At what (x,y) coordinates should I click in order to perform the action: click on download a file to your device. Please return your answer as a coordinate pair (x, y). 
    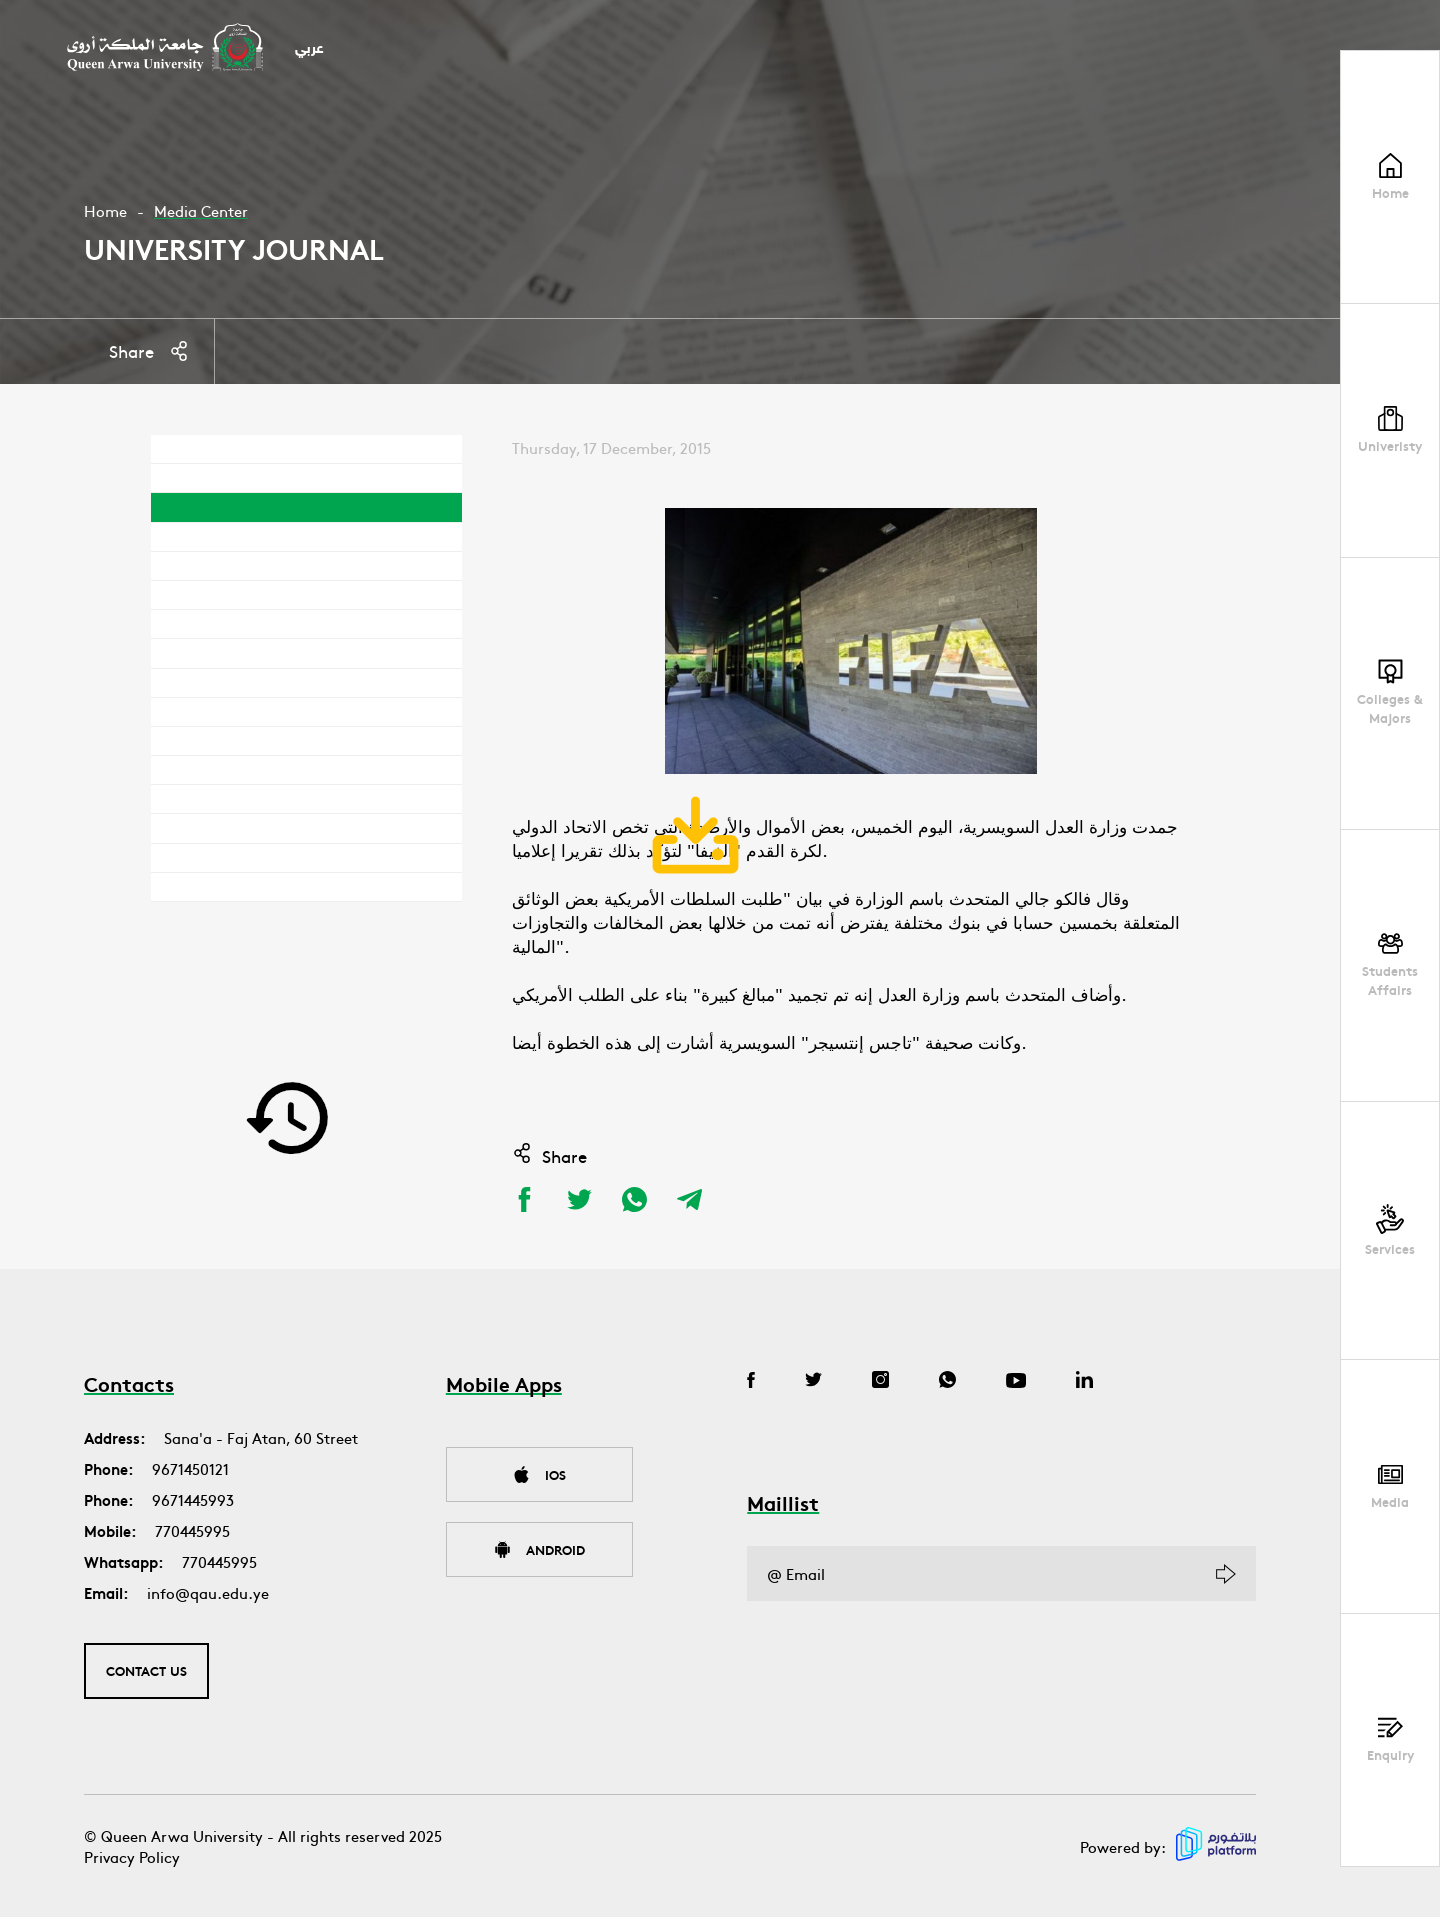
    Looking at the image, I should click on (695, 839).